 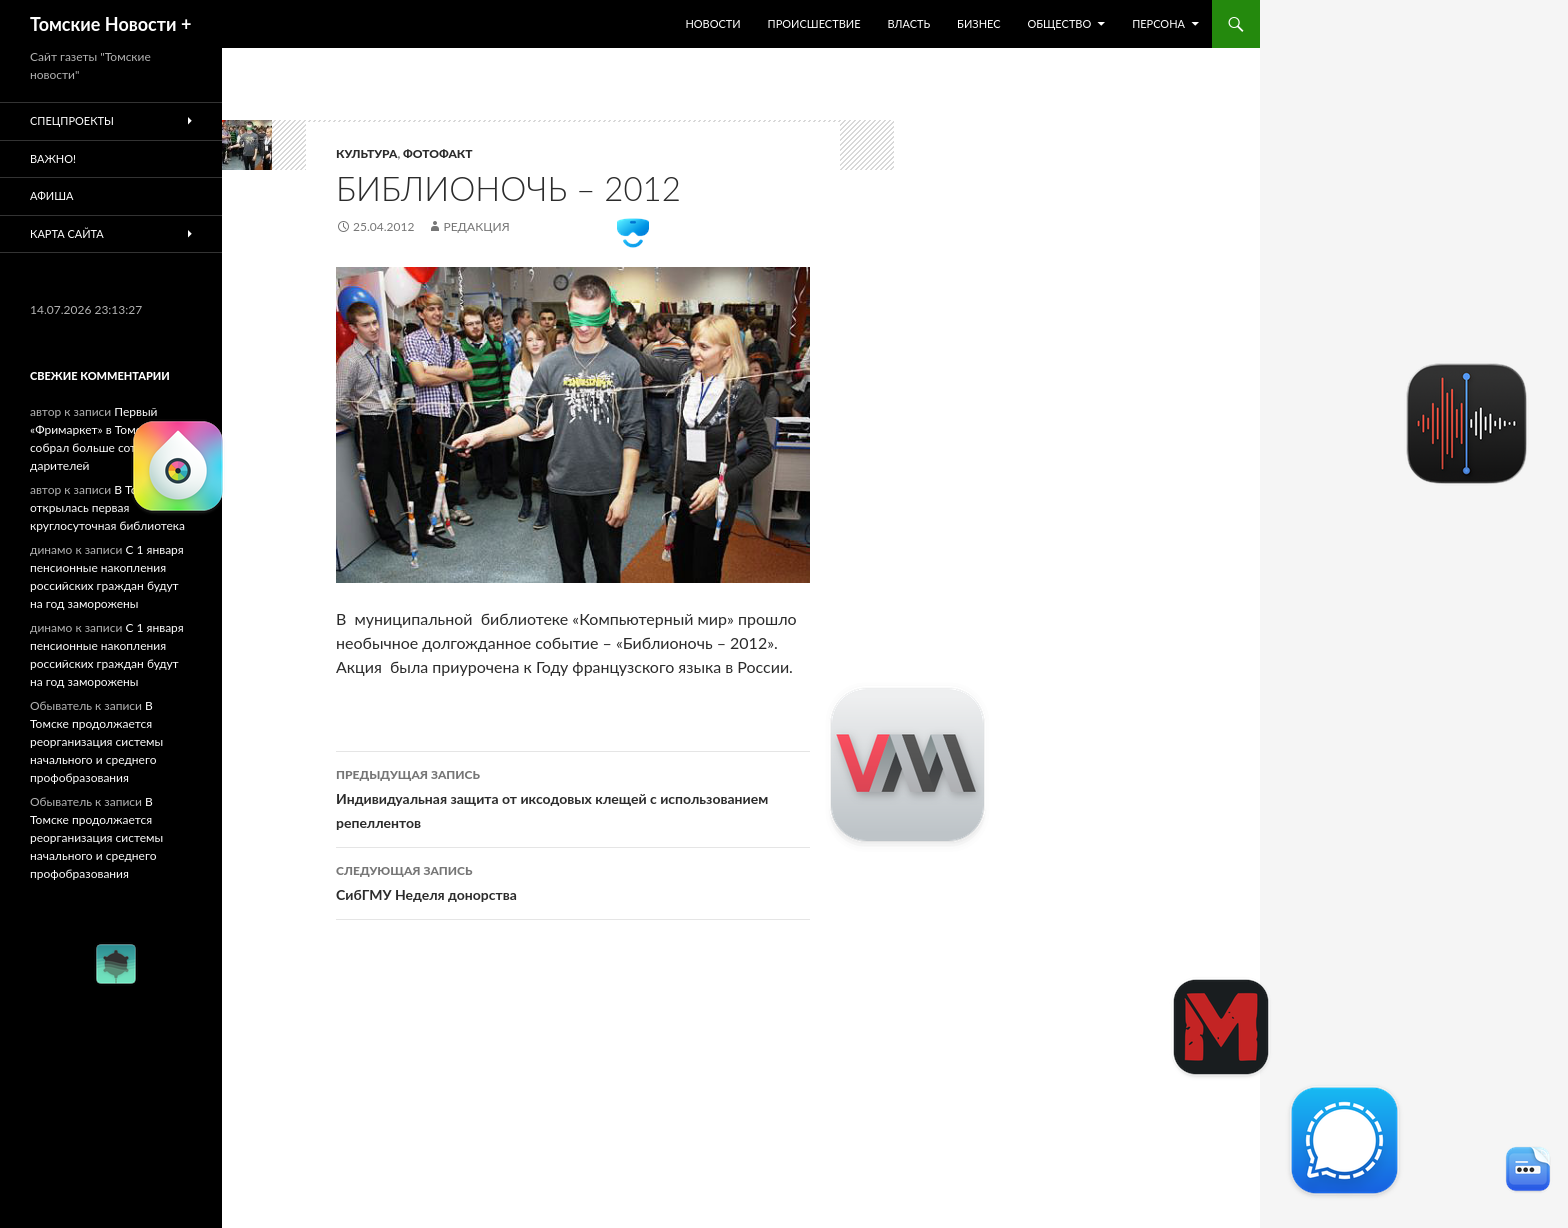 What do you see at coordinates (178, 466) in the screenshot?
I see `open color preferences settings` at bounding box center [178, 466].